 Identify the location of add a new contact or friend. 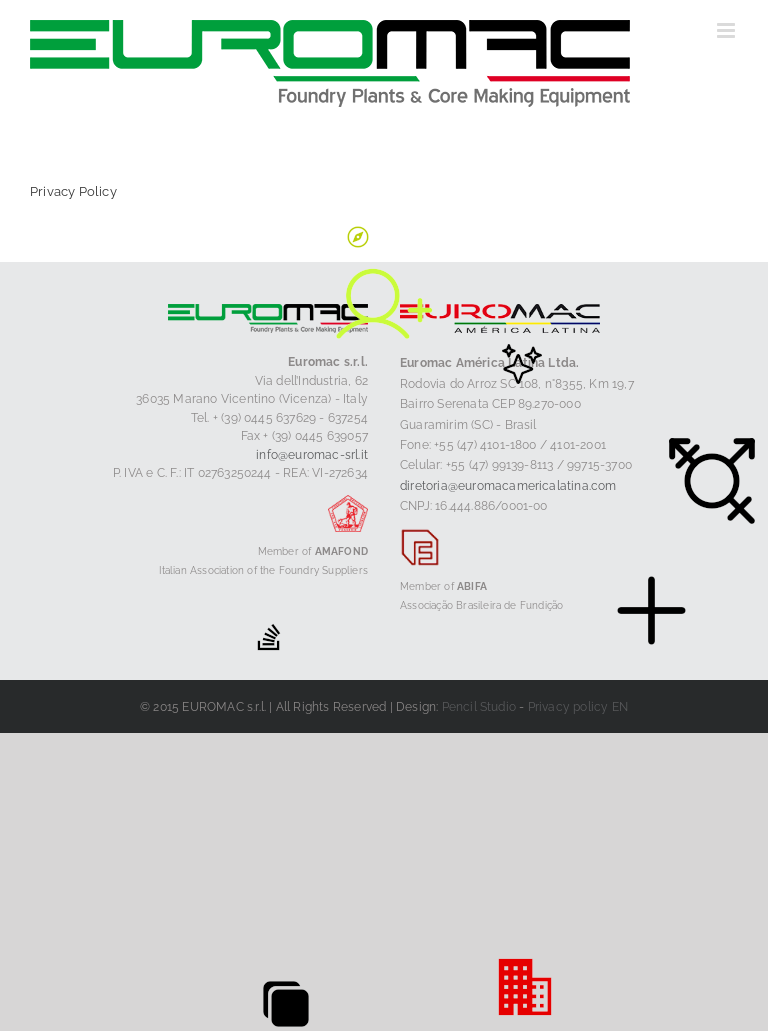
(381, 307).